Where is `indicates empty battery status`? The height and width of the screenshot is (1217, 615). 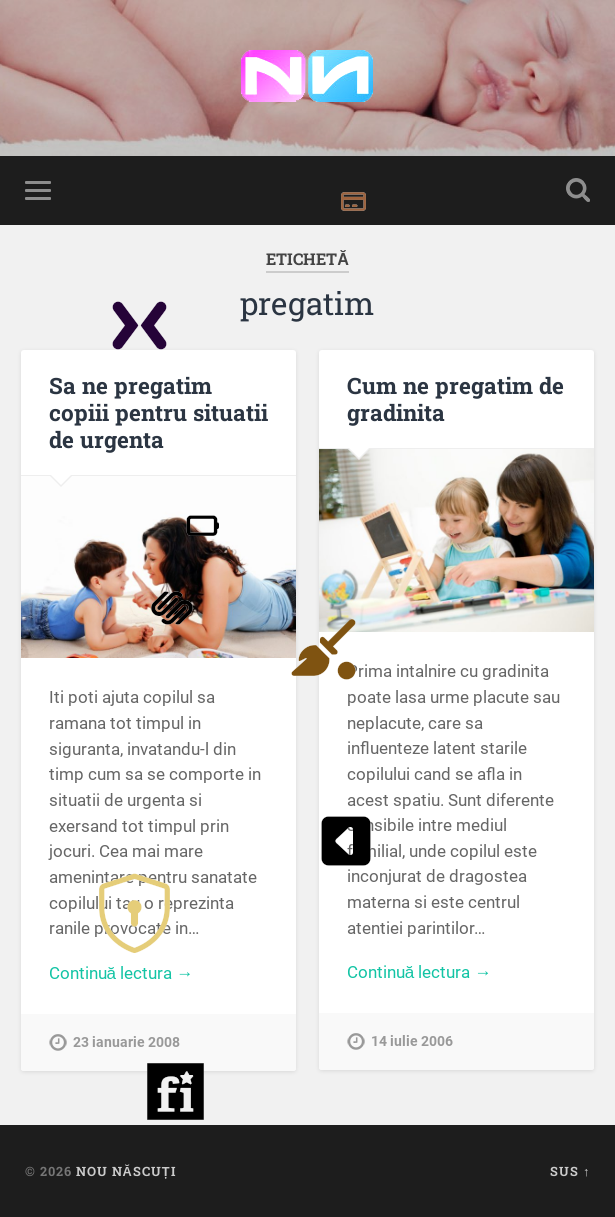 indicates empty battery status is located at coordinates (202, 524).